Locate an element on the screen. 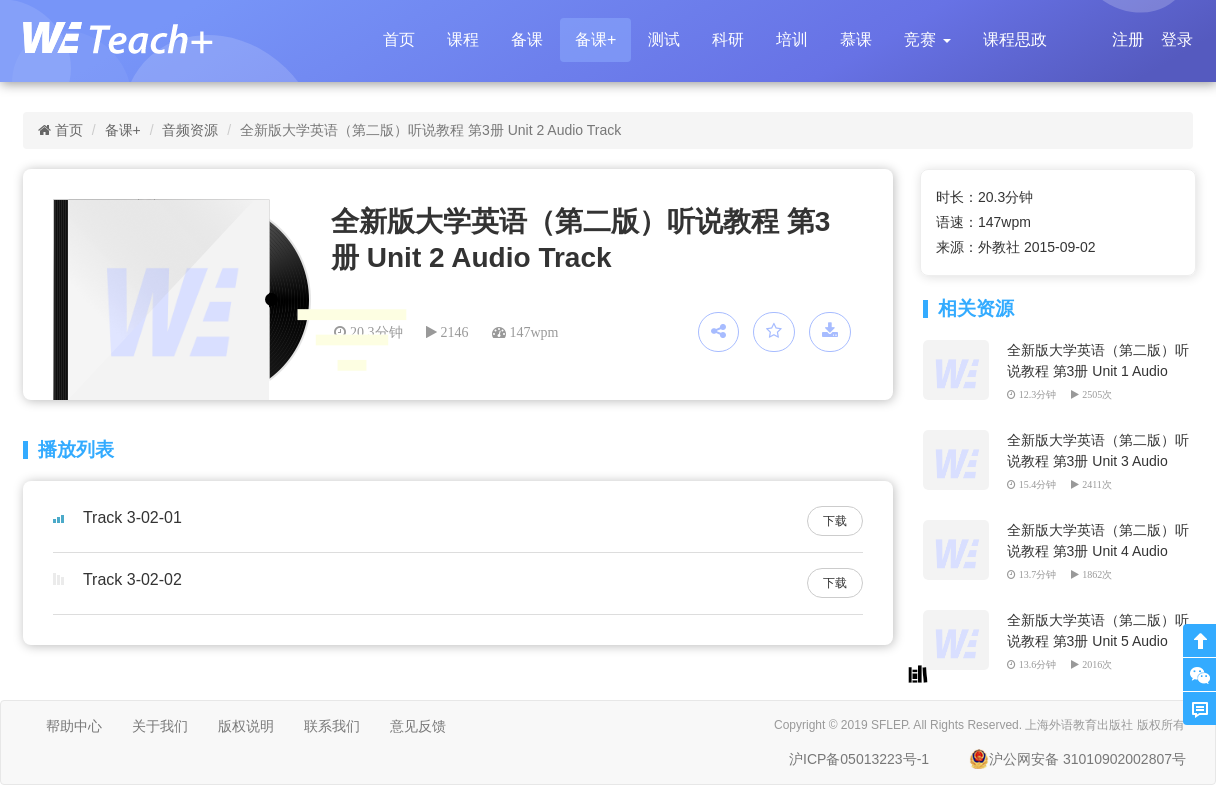 The image size is (1216, 785). access your saved books or media library is located at coordinates (918, 674).